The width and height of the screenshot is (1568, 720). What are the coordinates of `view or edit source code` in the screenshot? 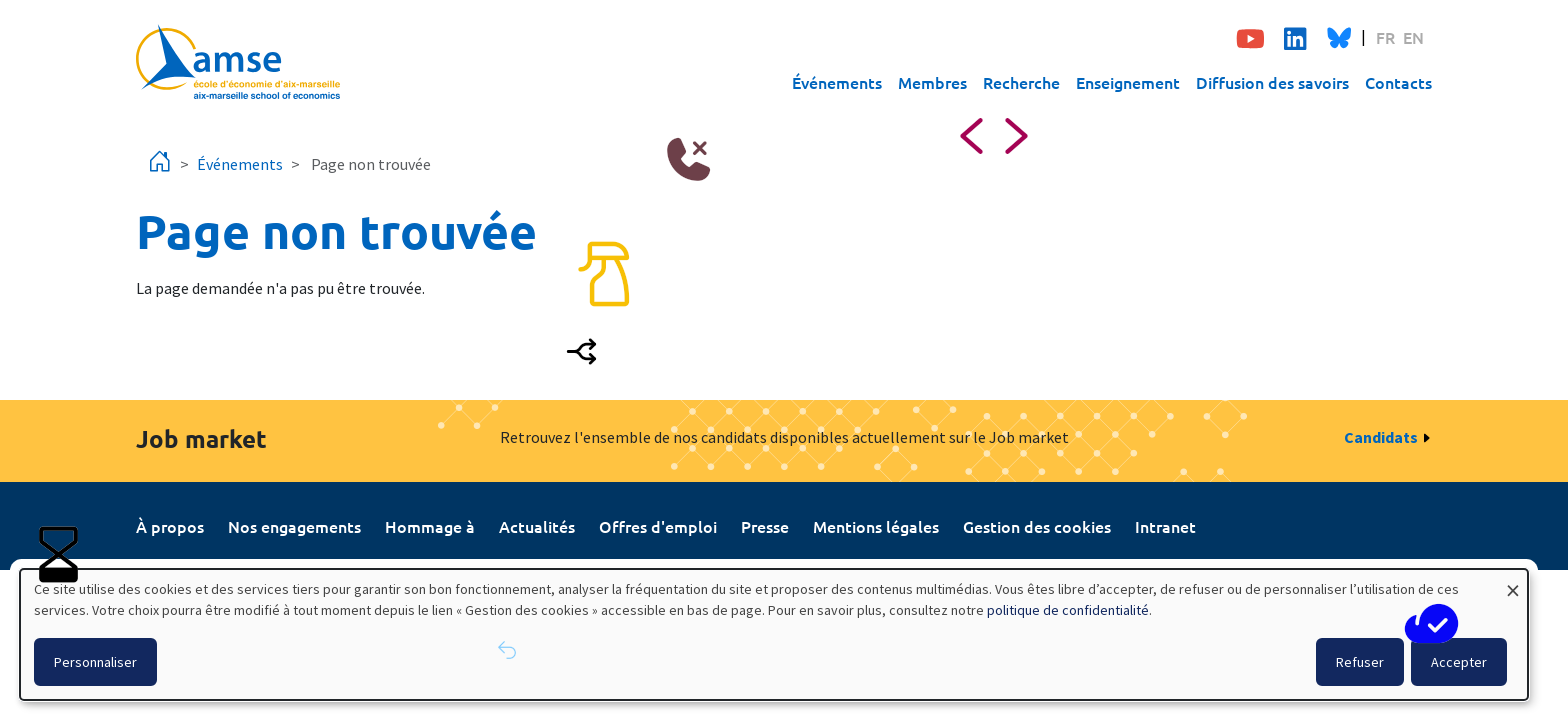 It's located at (994, 136).